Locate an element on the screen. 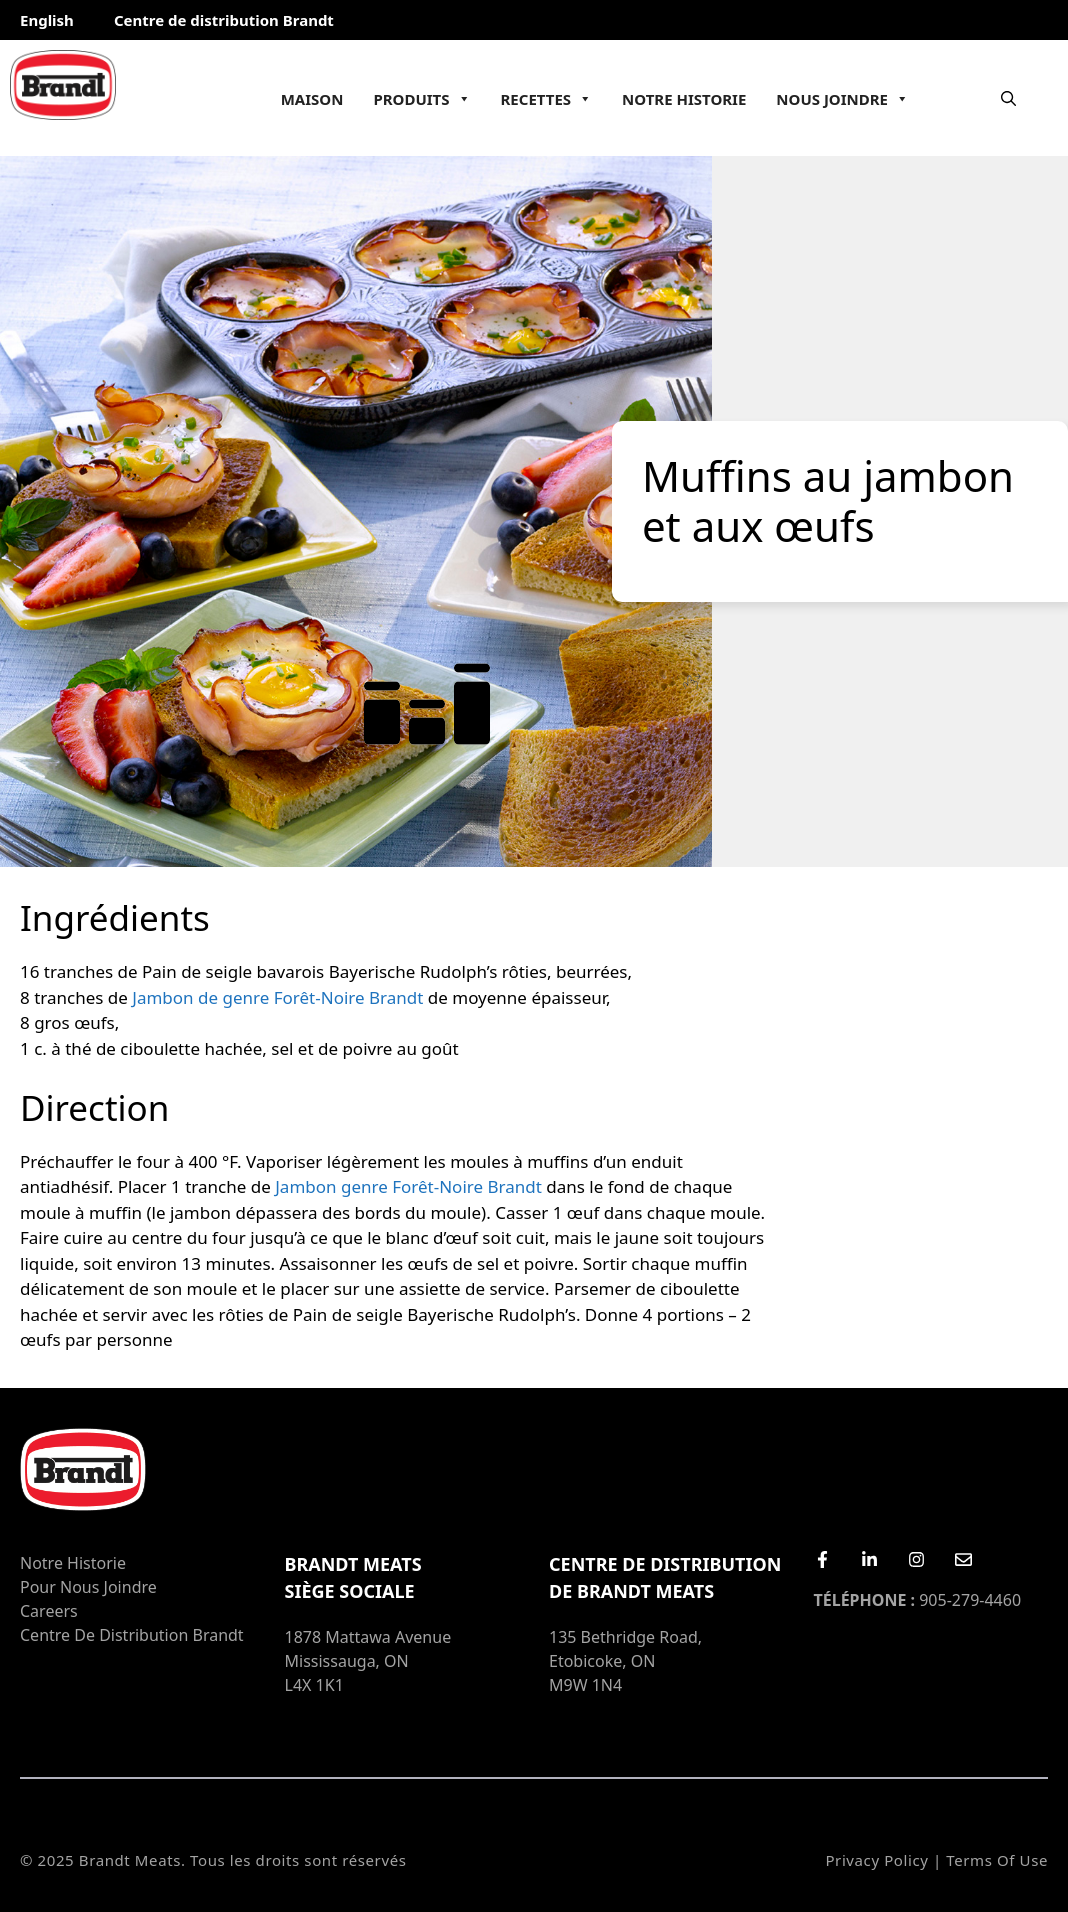 This screenshot has height=1912, width=1068. swipe right to continue or proceed is located at coordinates (691, 682).